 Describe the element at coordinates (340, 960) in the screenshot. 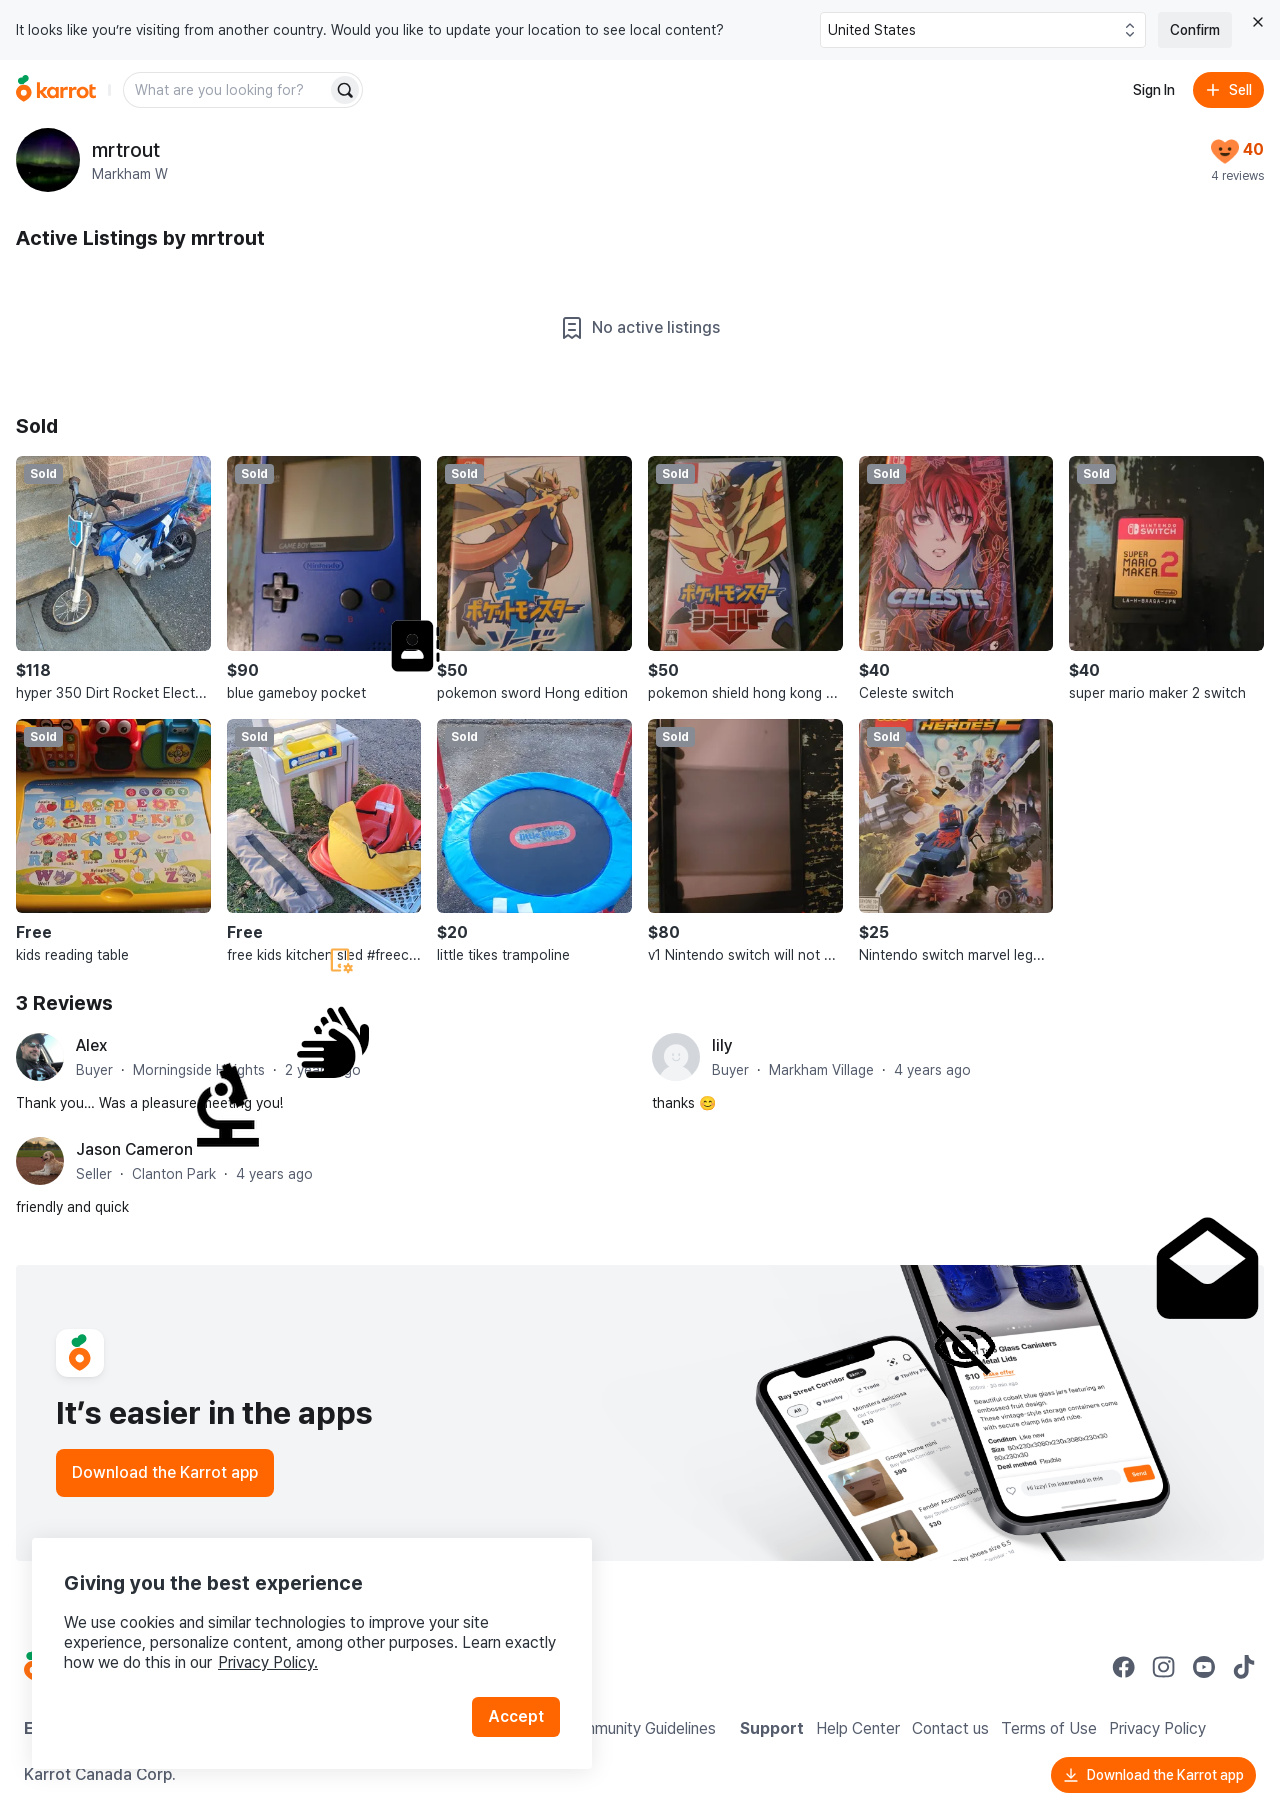

I see `access tablet device settings` at that location.